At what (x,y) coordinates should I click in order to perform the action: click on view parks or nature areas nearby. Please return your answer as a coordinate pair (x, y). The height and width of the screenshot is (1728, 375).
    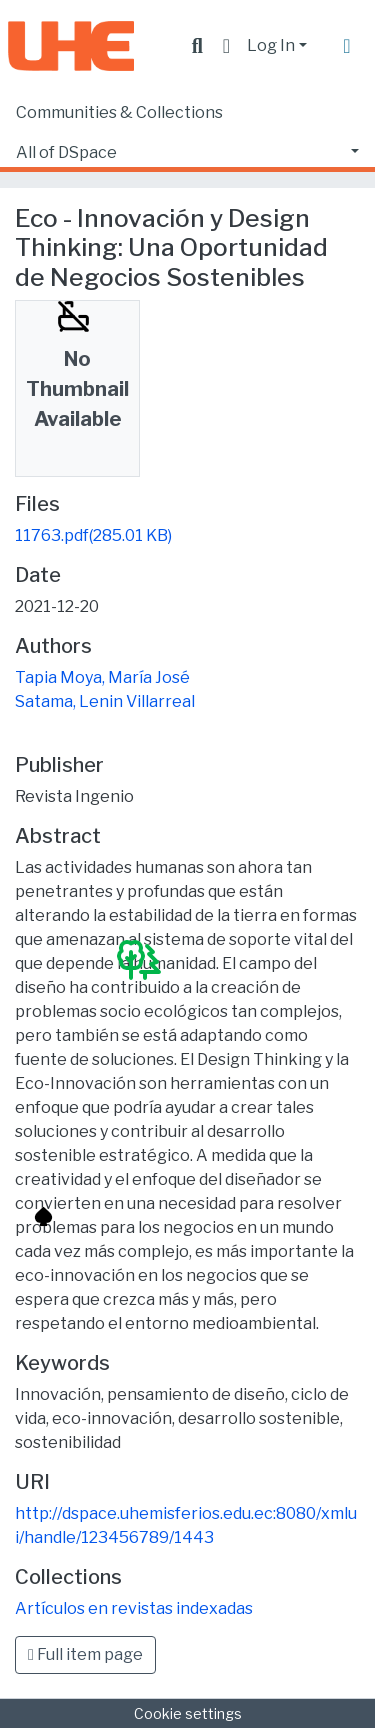
    Looking at the image, I should click on (139, 960).